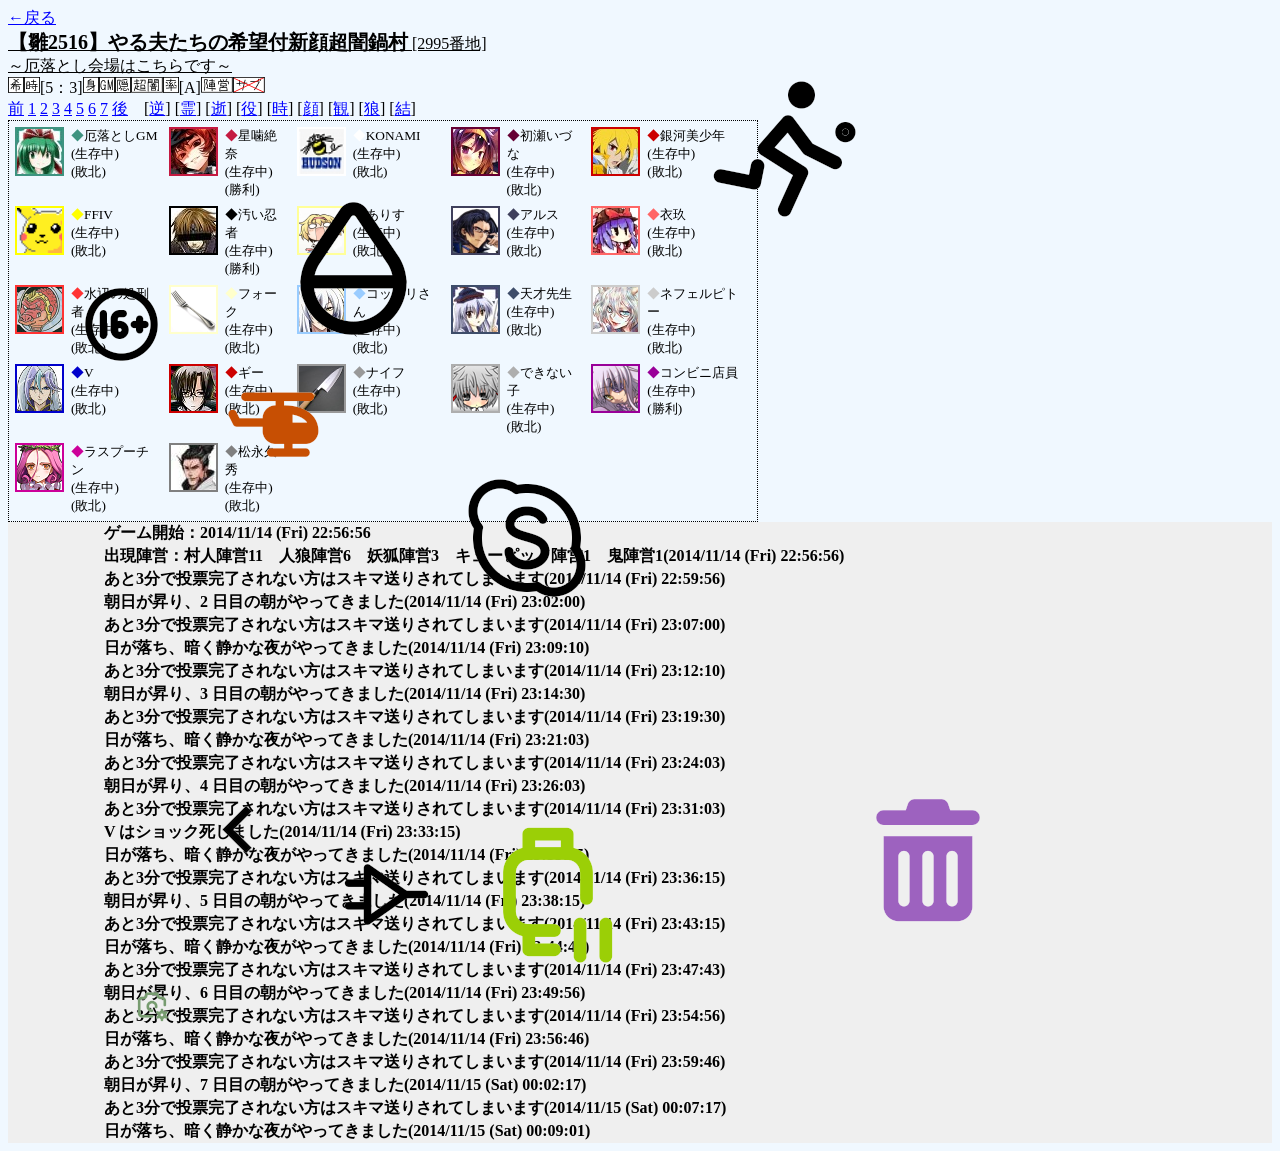 The height and width of the screenshot is (1151, 1280). What do you see at coordinates (152, 1005) in the screenshot?
I see `adjust camera settings` at bounding box center [152, 1005].